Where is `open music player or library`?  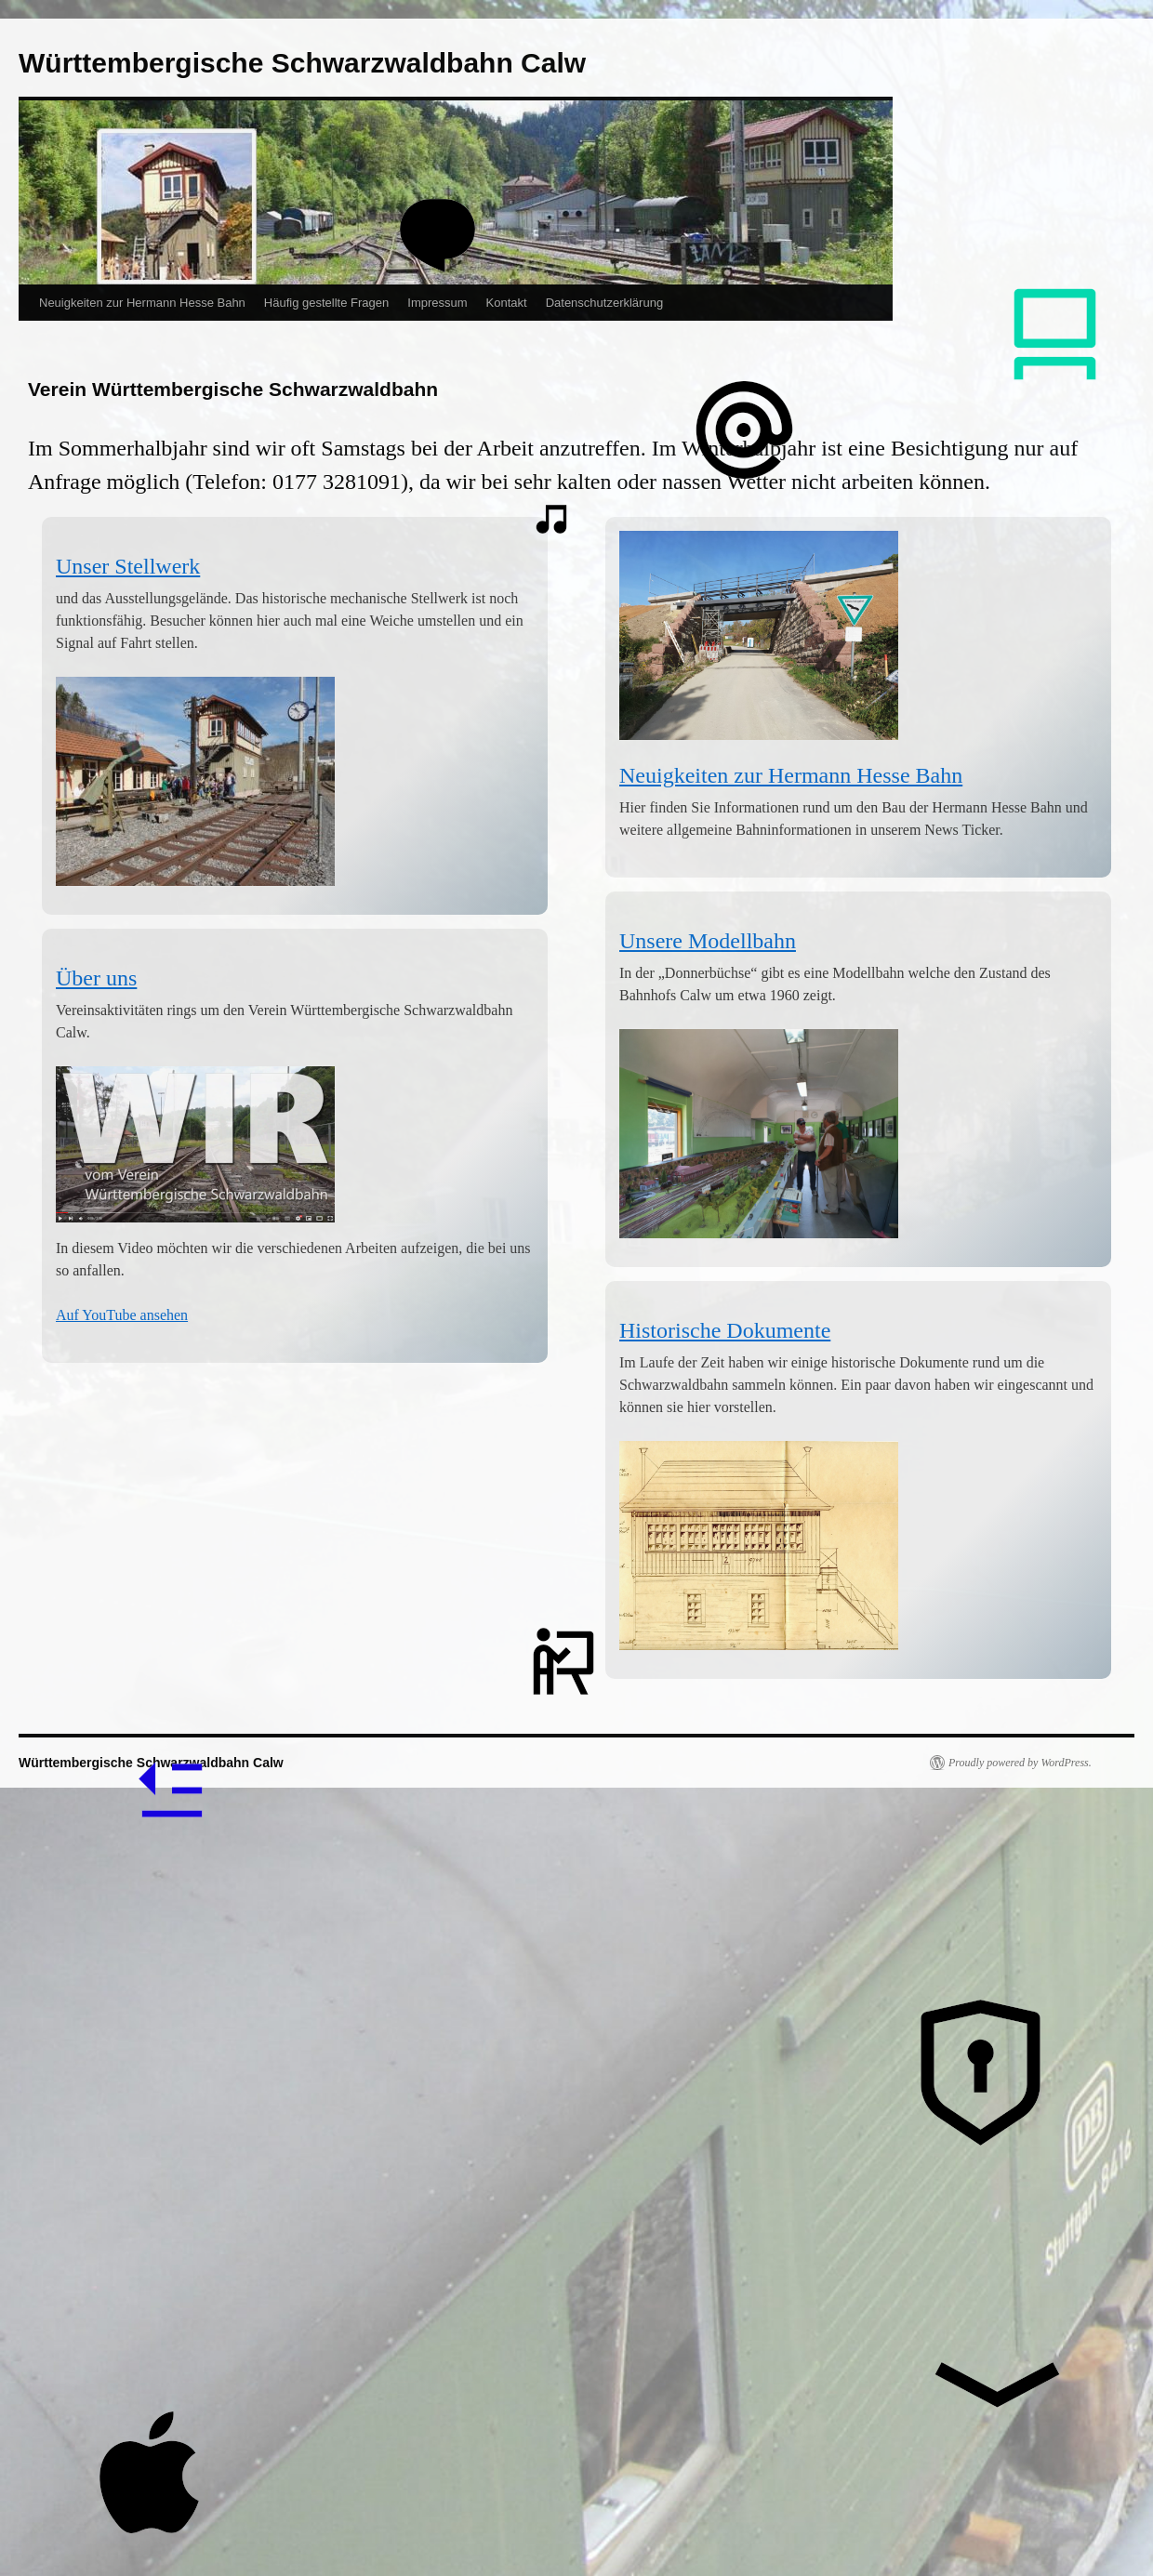 open music player or library is located at coordinates (553, 519).